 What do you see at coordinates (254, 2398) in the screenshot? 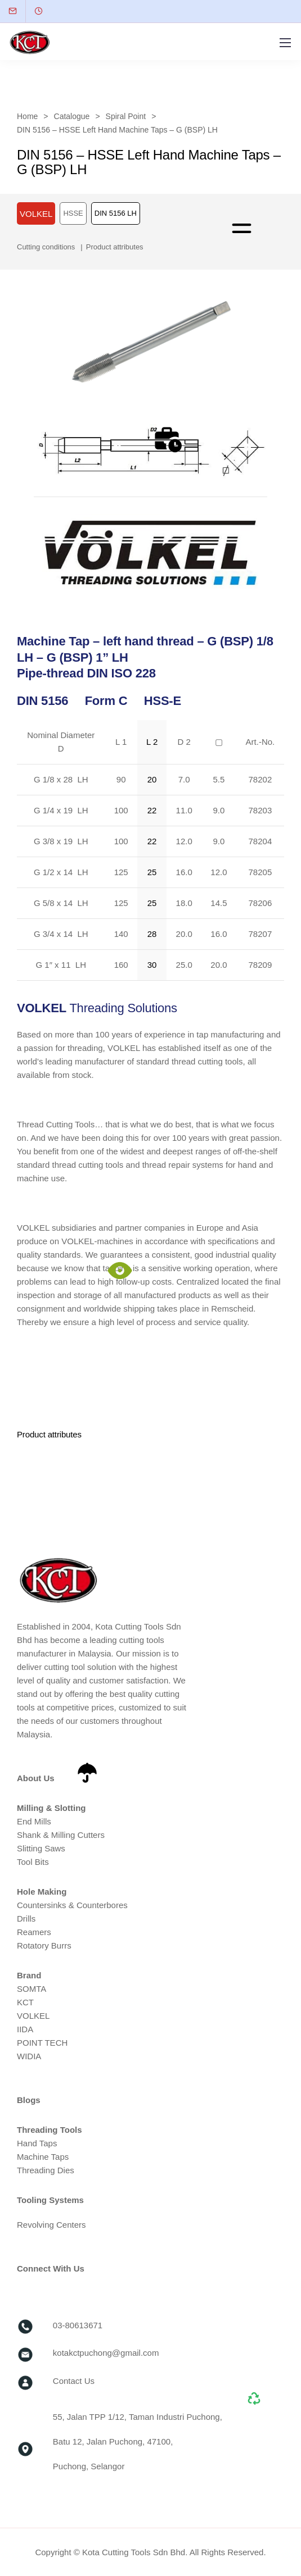
I see `indicates recyclable item or material` at bounding box center [254, 2398].